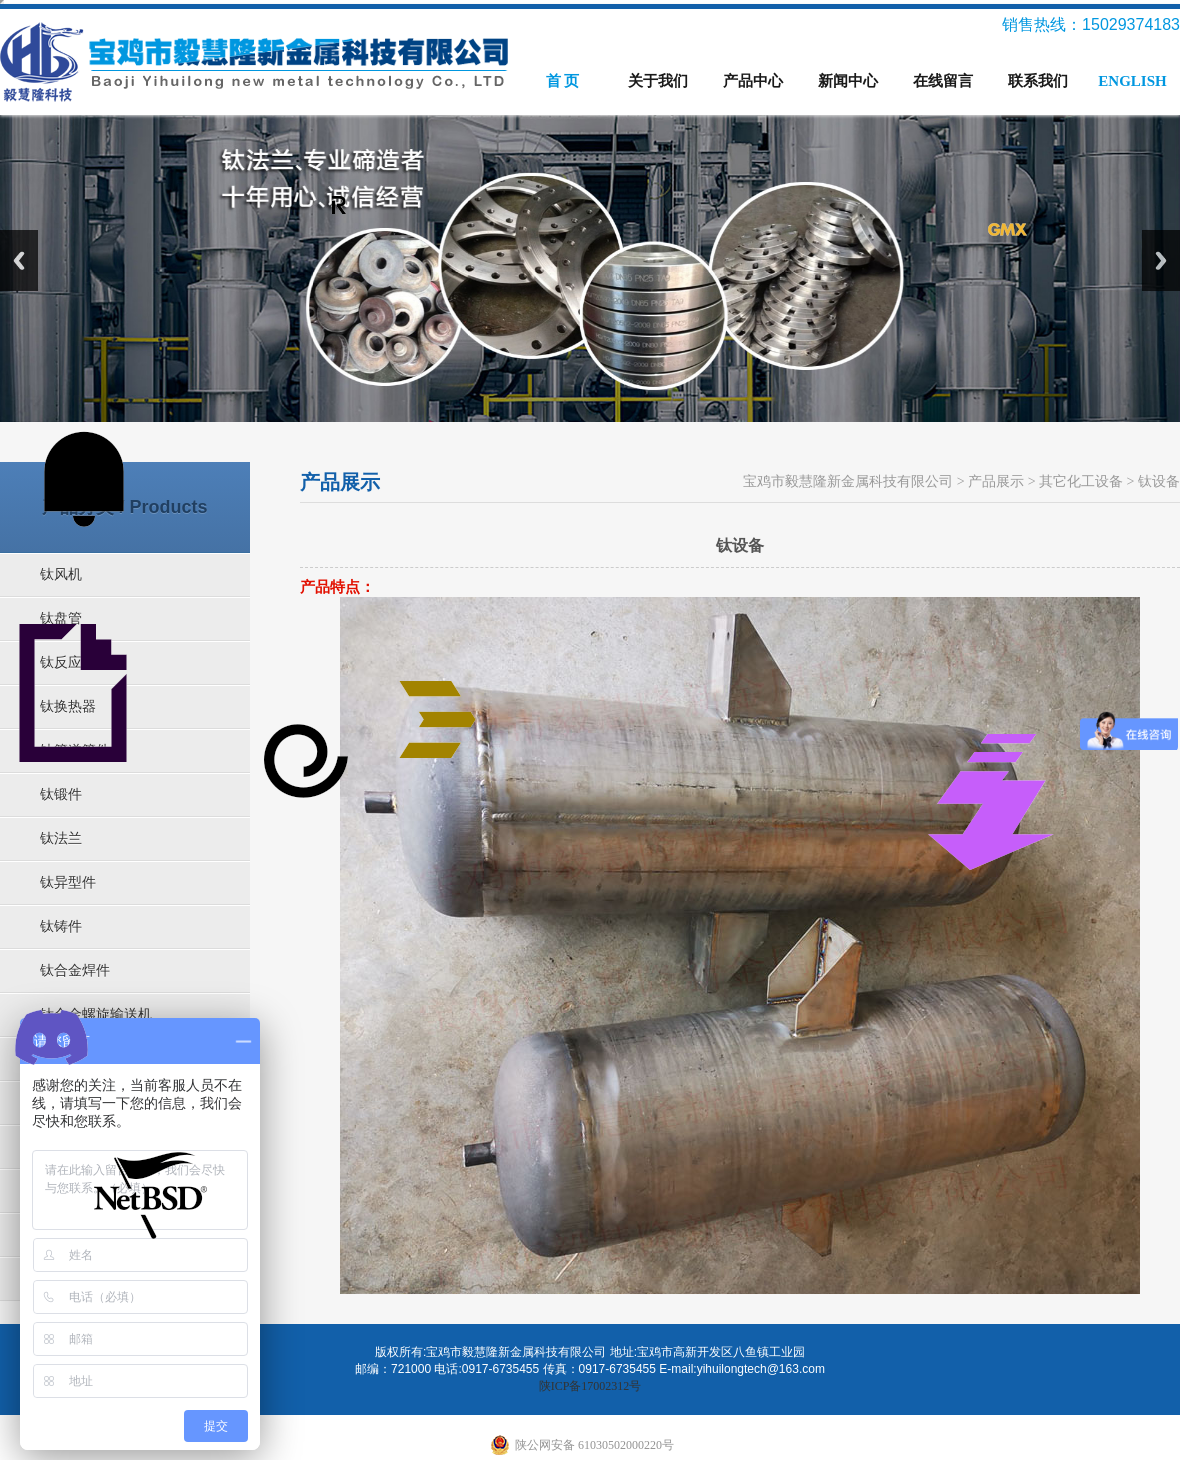 The height and width of the screenshot is (1460, 1180). What do you see at coordinates (991, 802) in the screenshot?
I see `rolldown bundler logo` at bounding box center [991, 802].